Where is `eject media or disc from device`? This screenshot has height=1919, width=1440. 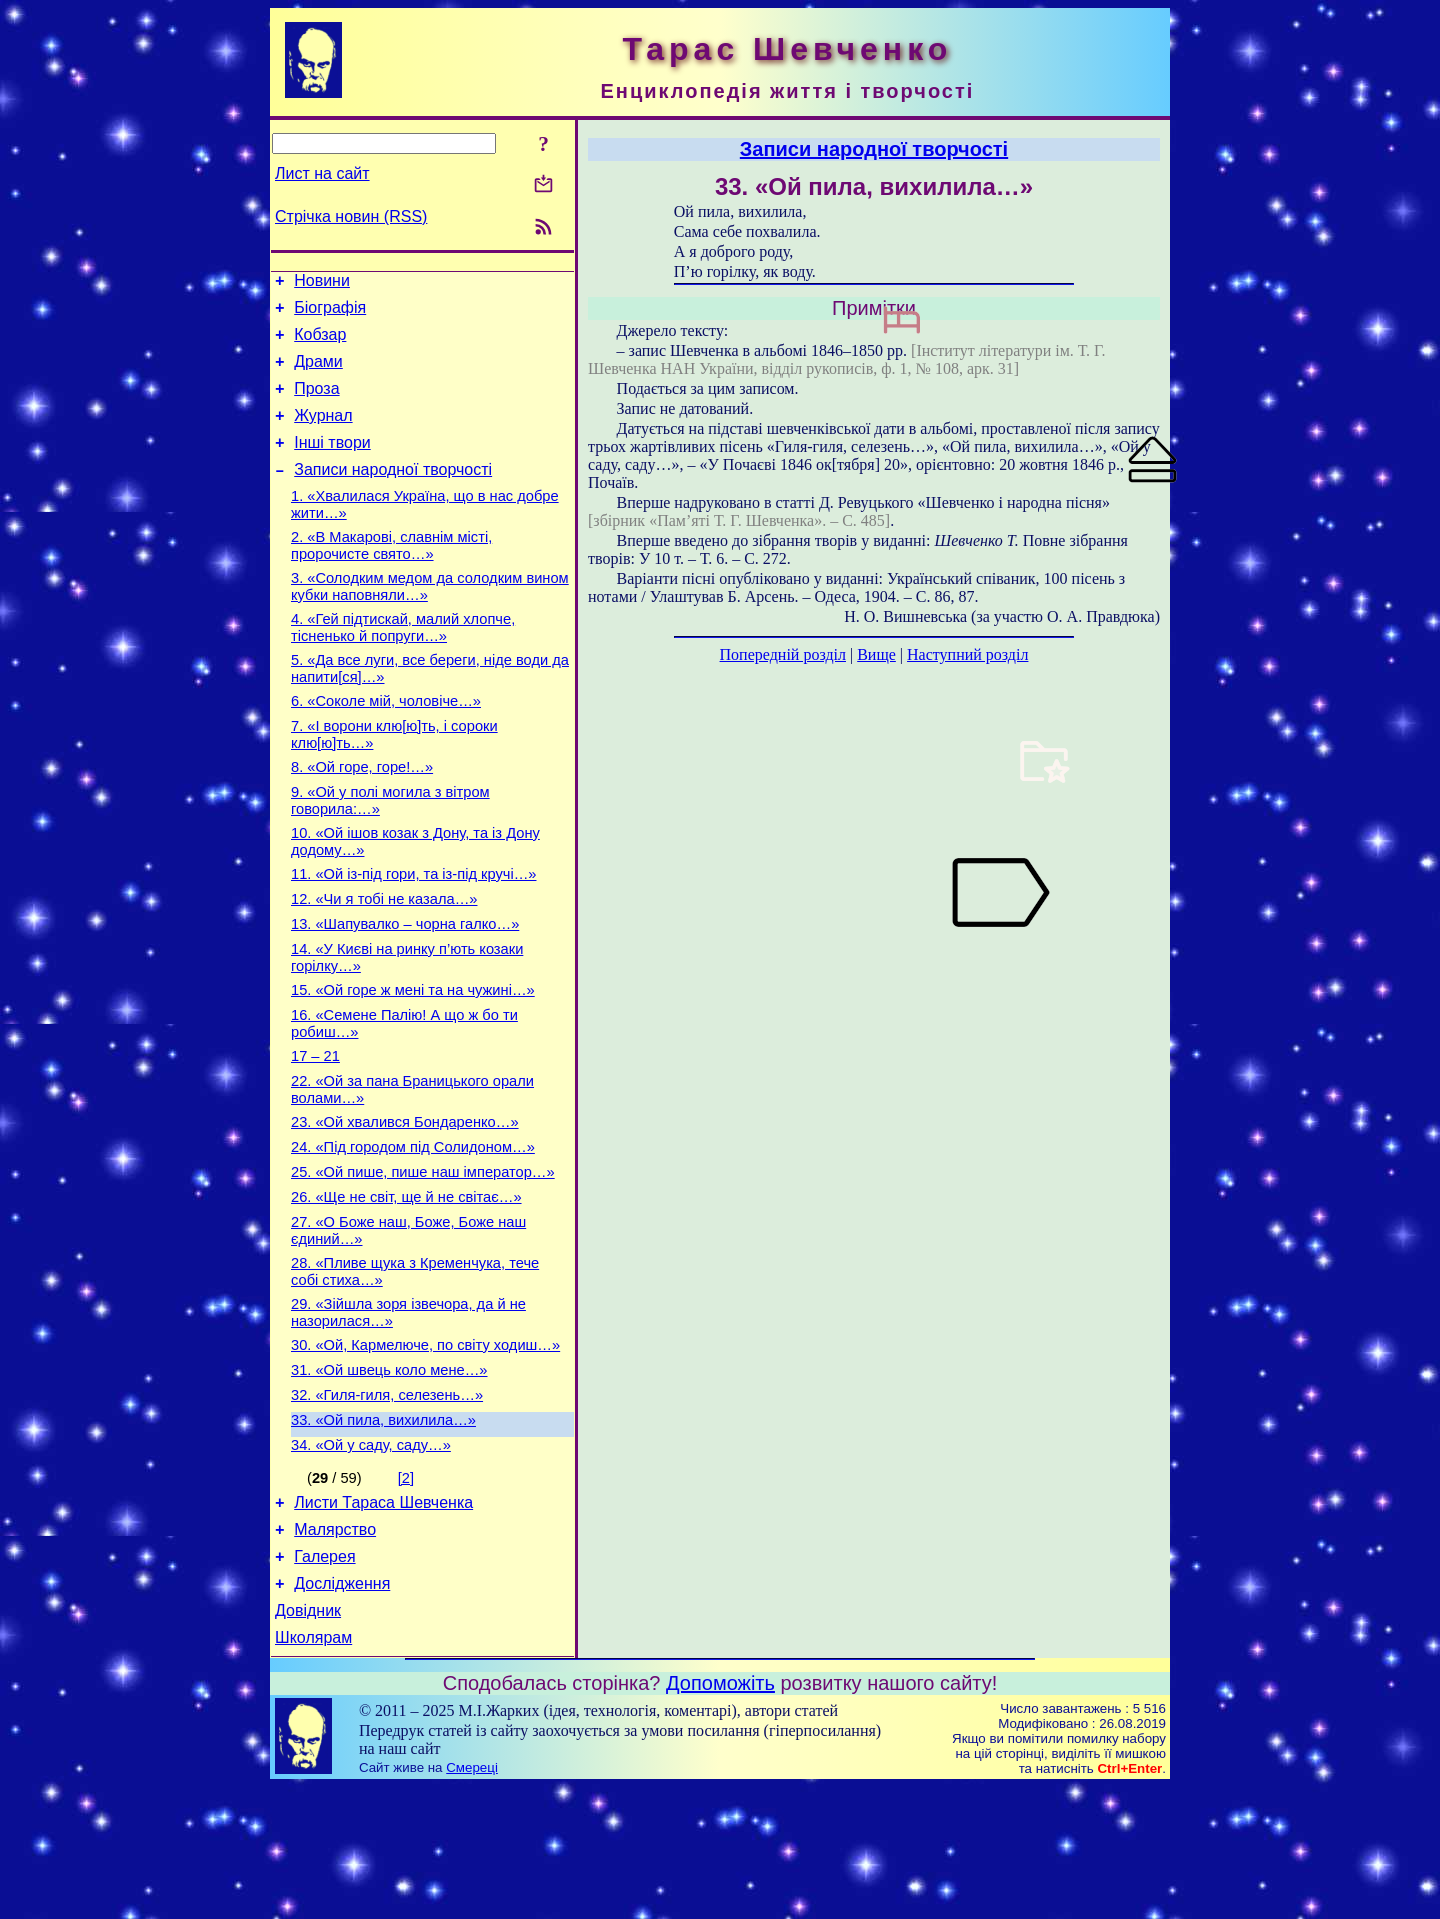
eject media or disc from device is located at coordinates (1152, 462).